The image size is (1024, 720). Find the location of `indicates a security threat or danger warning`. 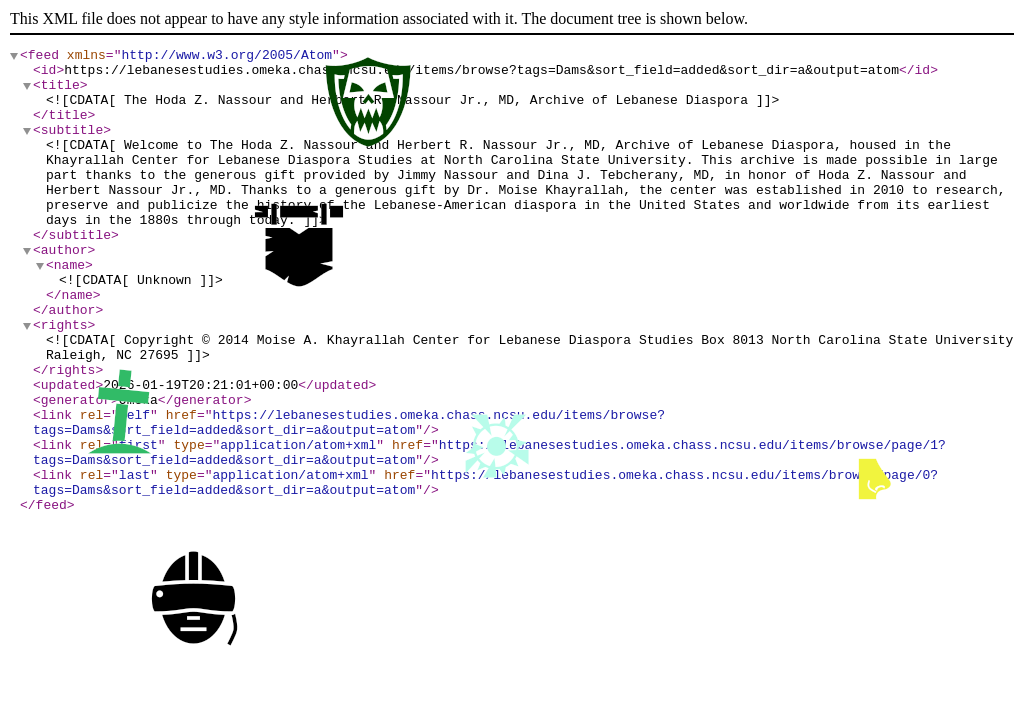

indicates a security threat or danger warning is located at coordinates (368, 102).